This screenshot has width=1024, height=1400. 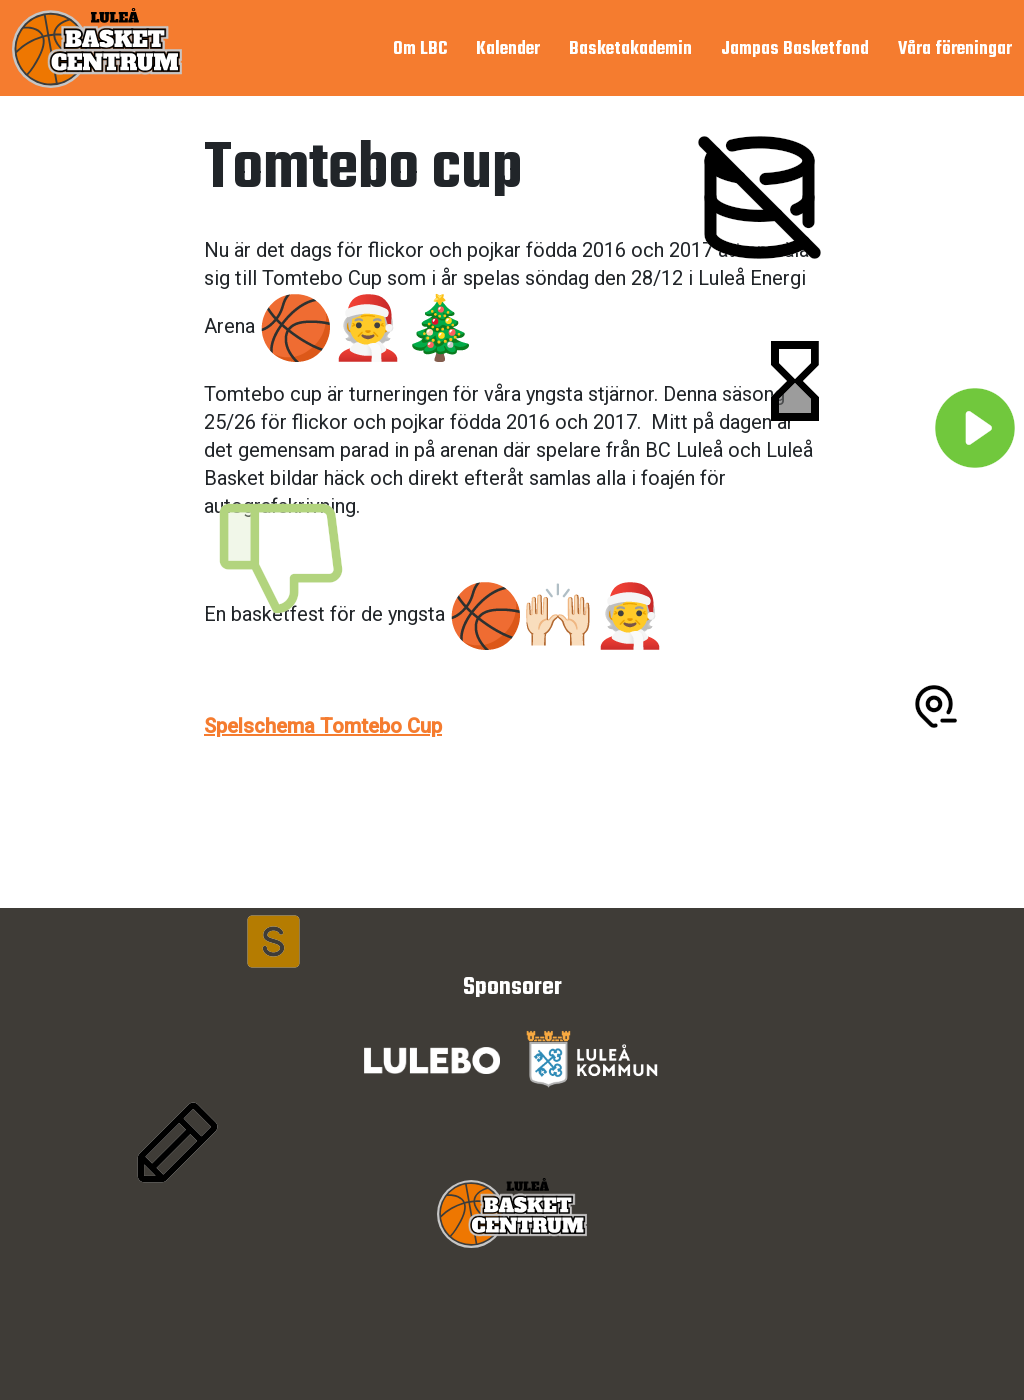 I want to click on play media or video content, so click(x=975, y=428).